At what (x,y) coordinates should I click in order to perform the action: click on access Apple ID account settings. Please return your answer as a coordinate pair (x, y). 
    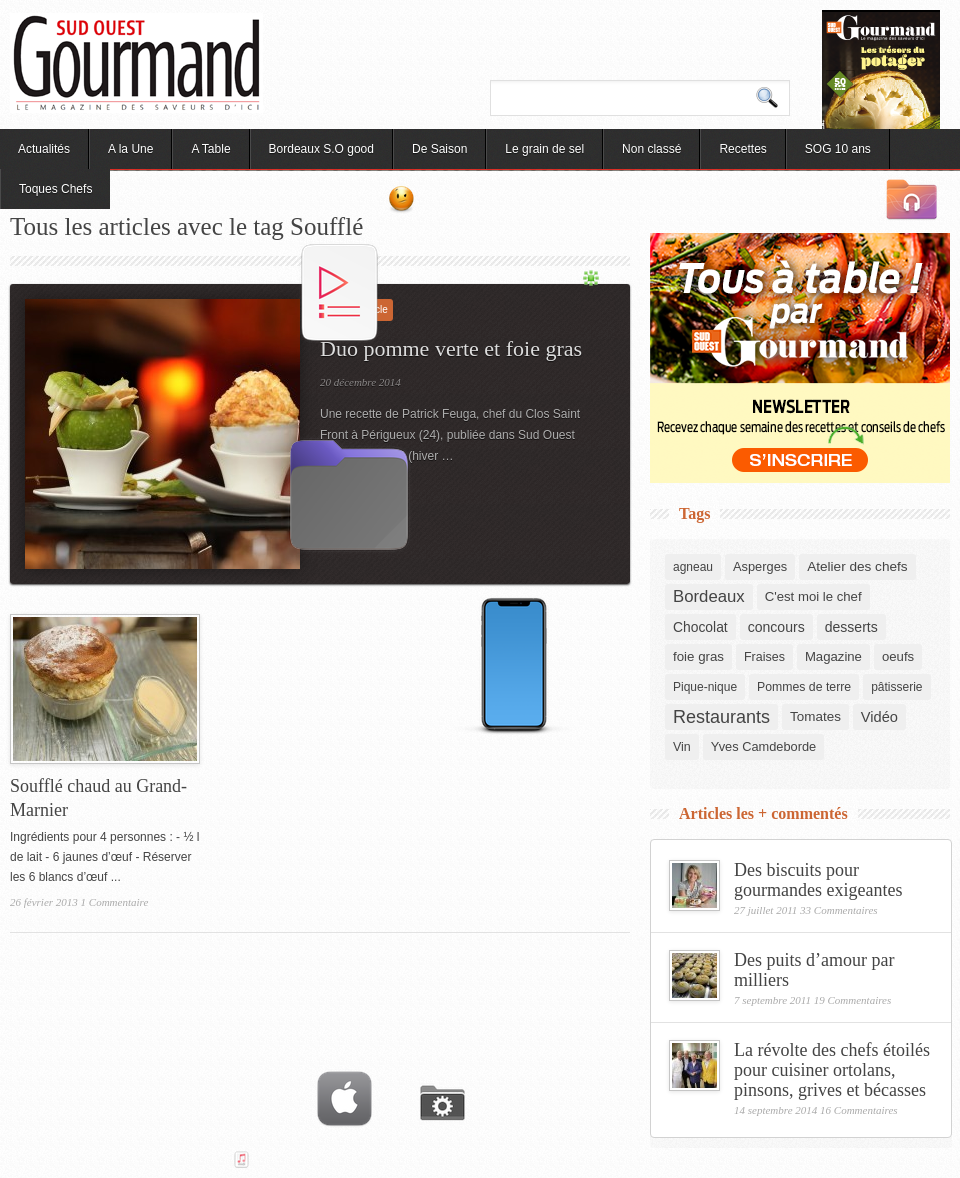
    Looking at the image, I should click on (344, 1098).